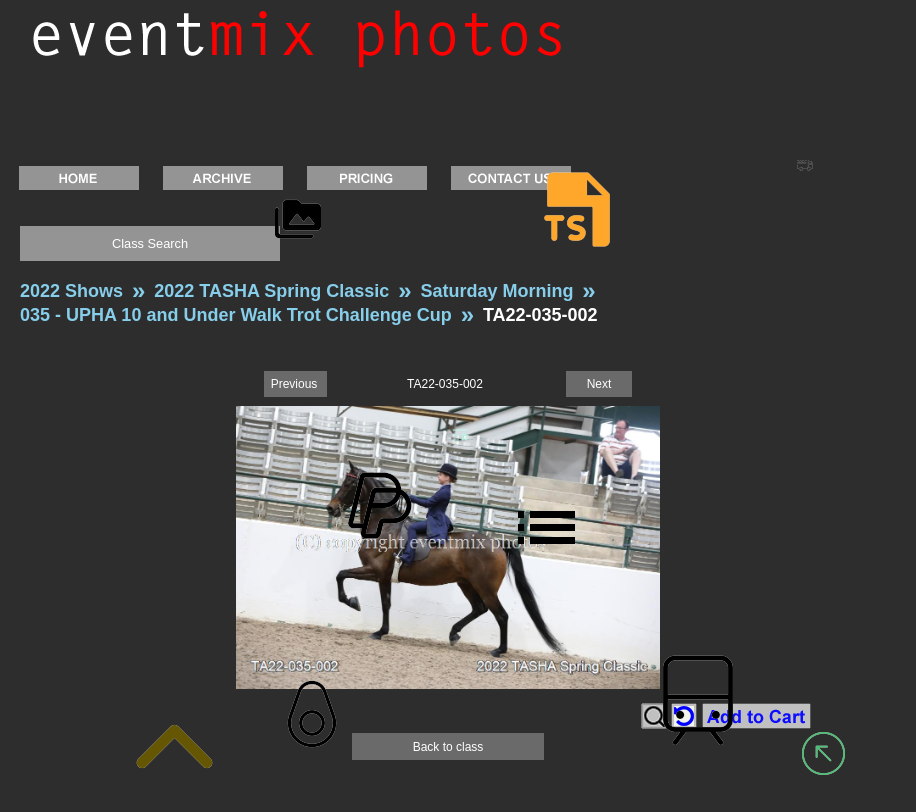 The image size is (916, 812). Describe the element at coordinates (378, 505) in the screenshot. I see `pay with PayPal` at that location.